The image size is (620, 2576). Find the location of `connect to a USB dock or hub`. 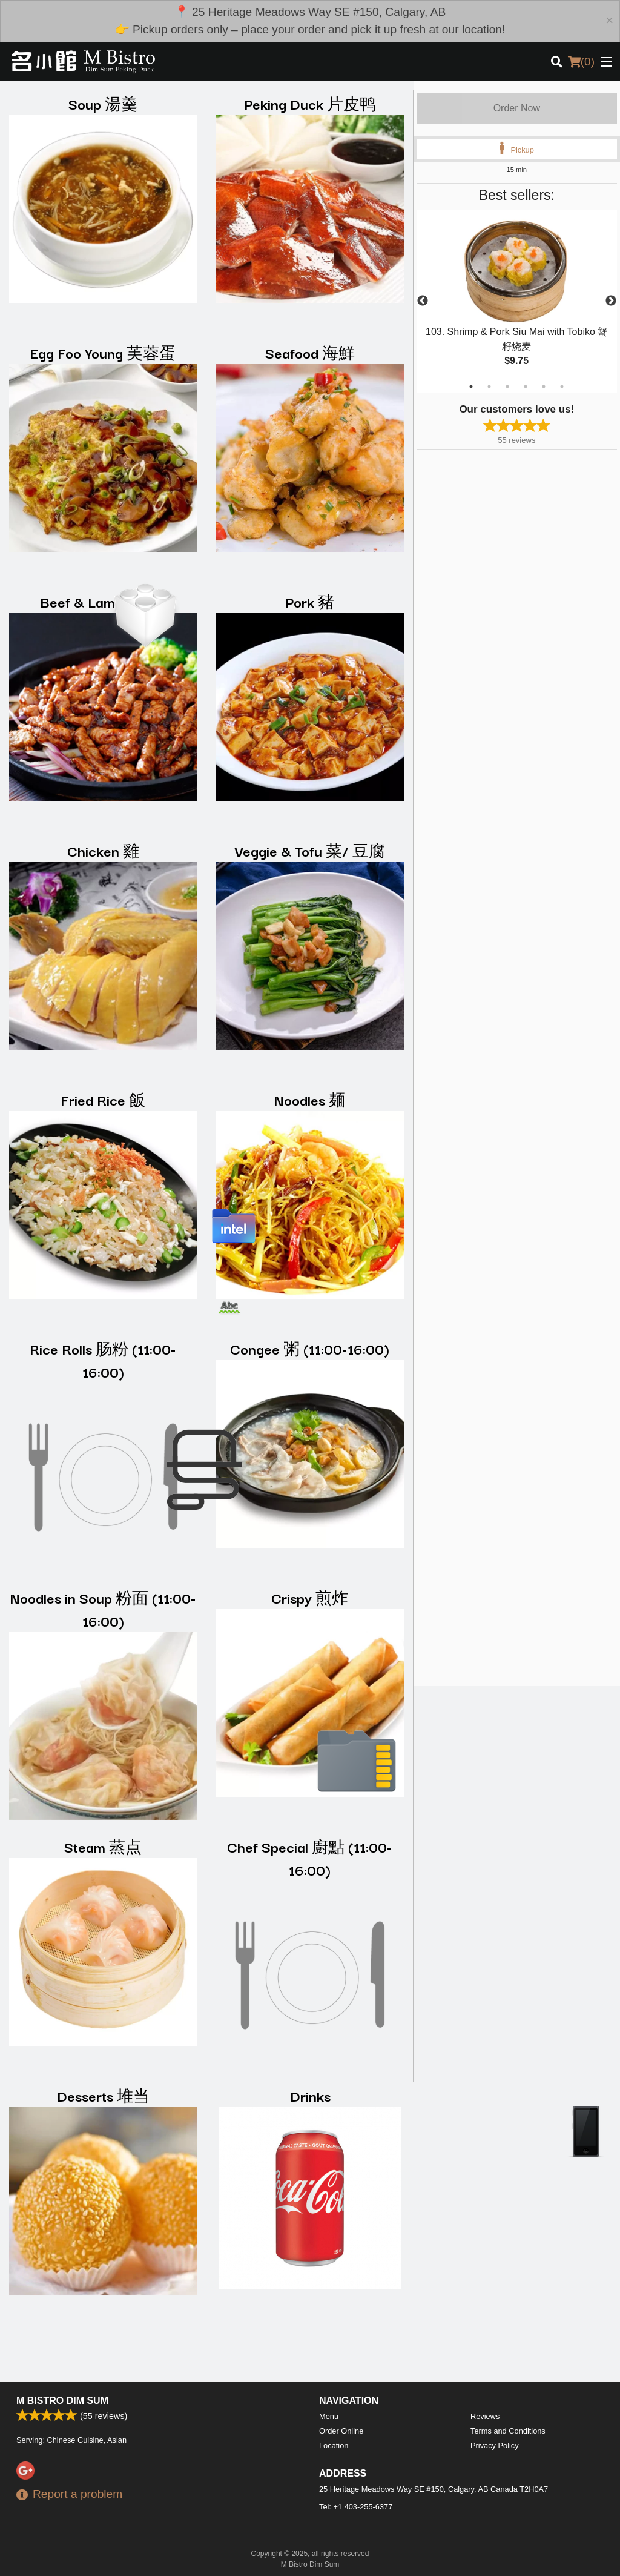

connect to a USB dock or hub is located at coordinates (204, 1467).